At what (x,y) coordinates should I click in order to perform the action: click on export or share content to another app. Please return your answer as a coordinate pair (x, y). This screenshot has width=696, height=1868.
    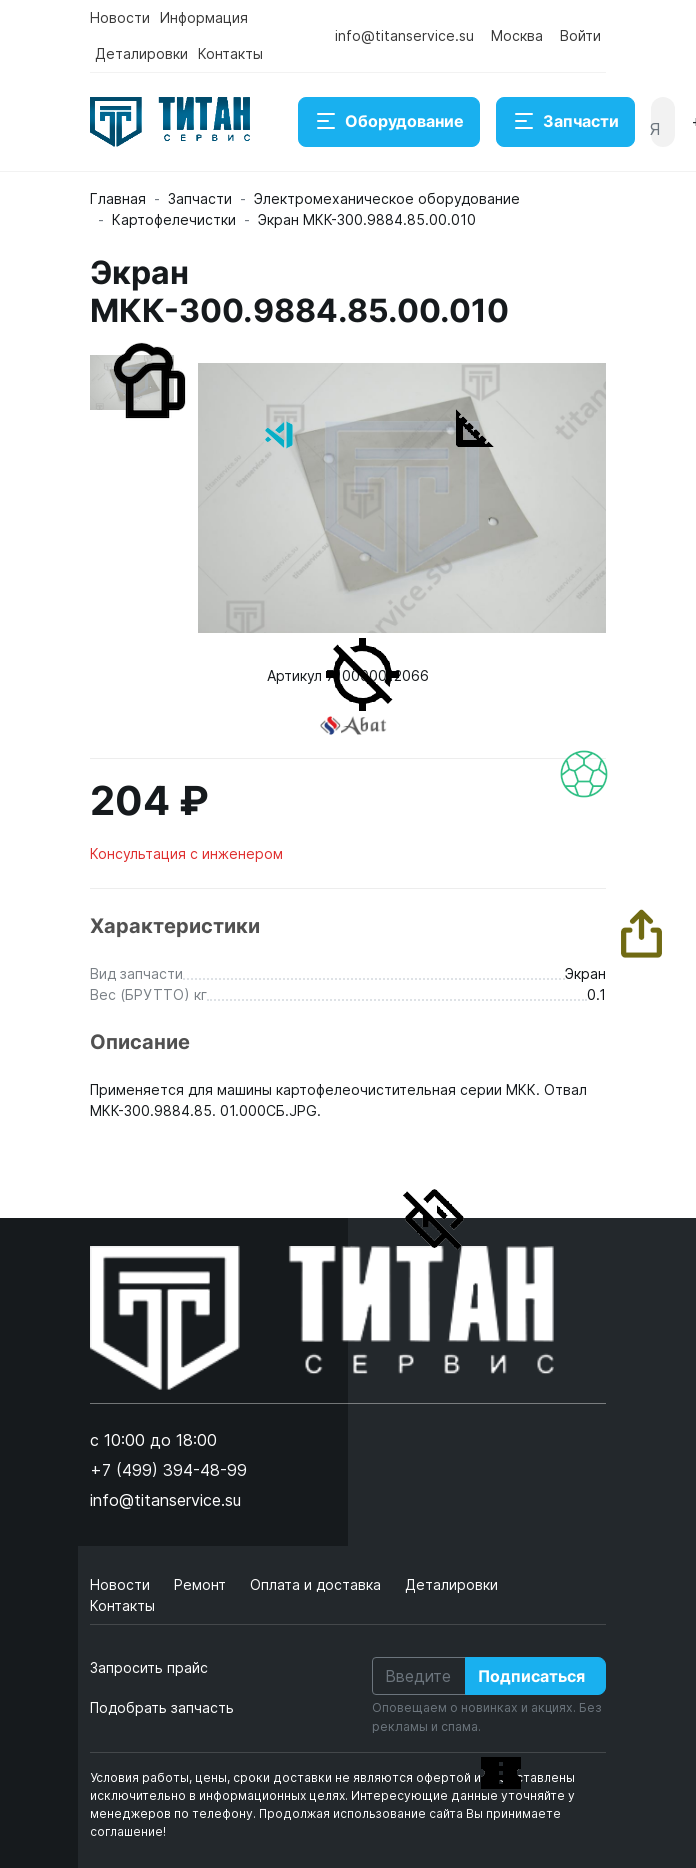
    Looking at the image, I should click on (641, 935).